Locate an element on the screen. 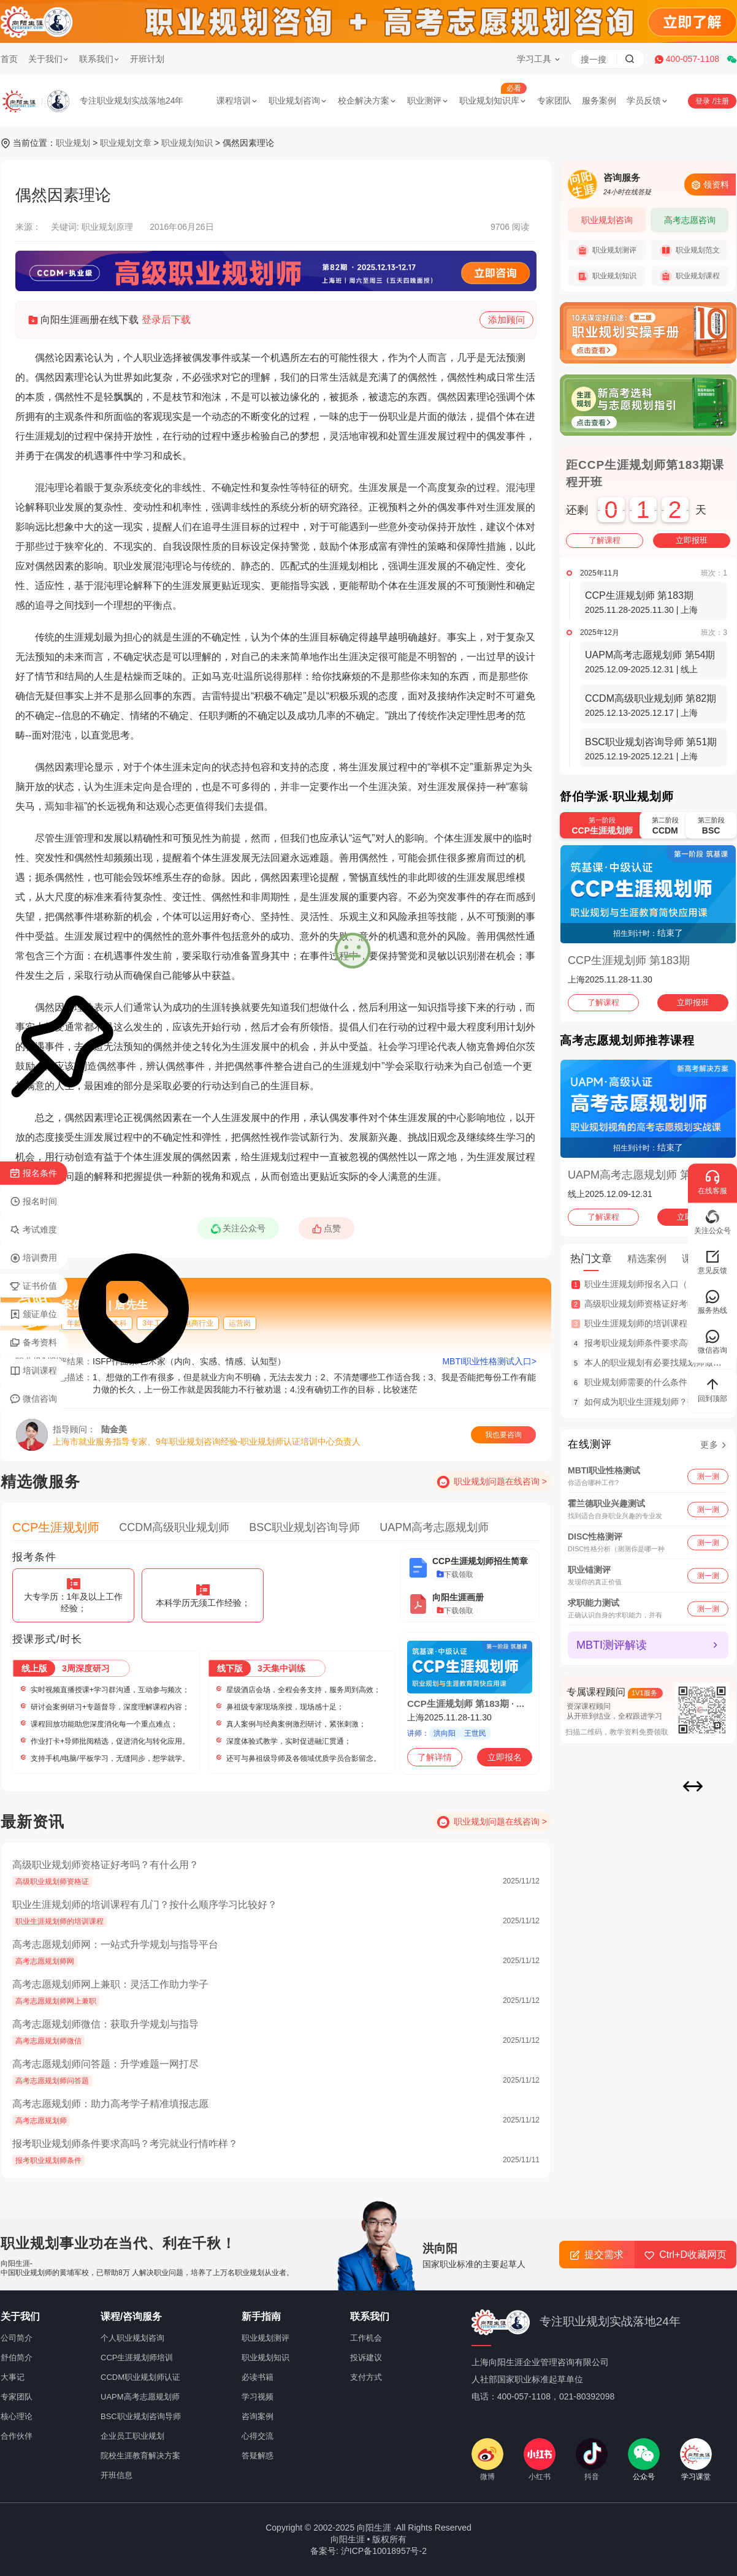 The height and width of the screenshot is (2576, 737). view tagged items in your feed is located at coordinates (134, 1309).